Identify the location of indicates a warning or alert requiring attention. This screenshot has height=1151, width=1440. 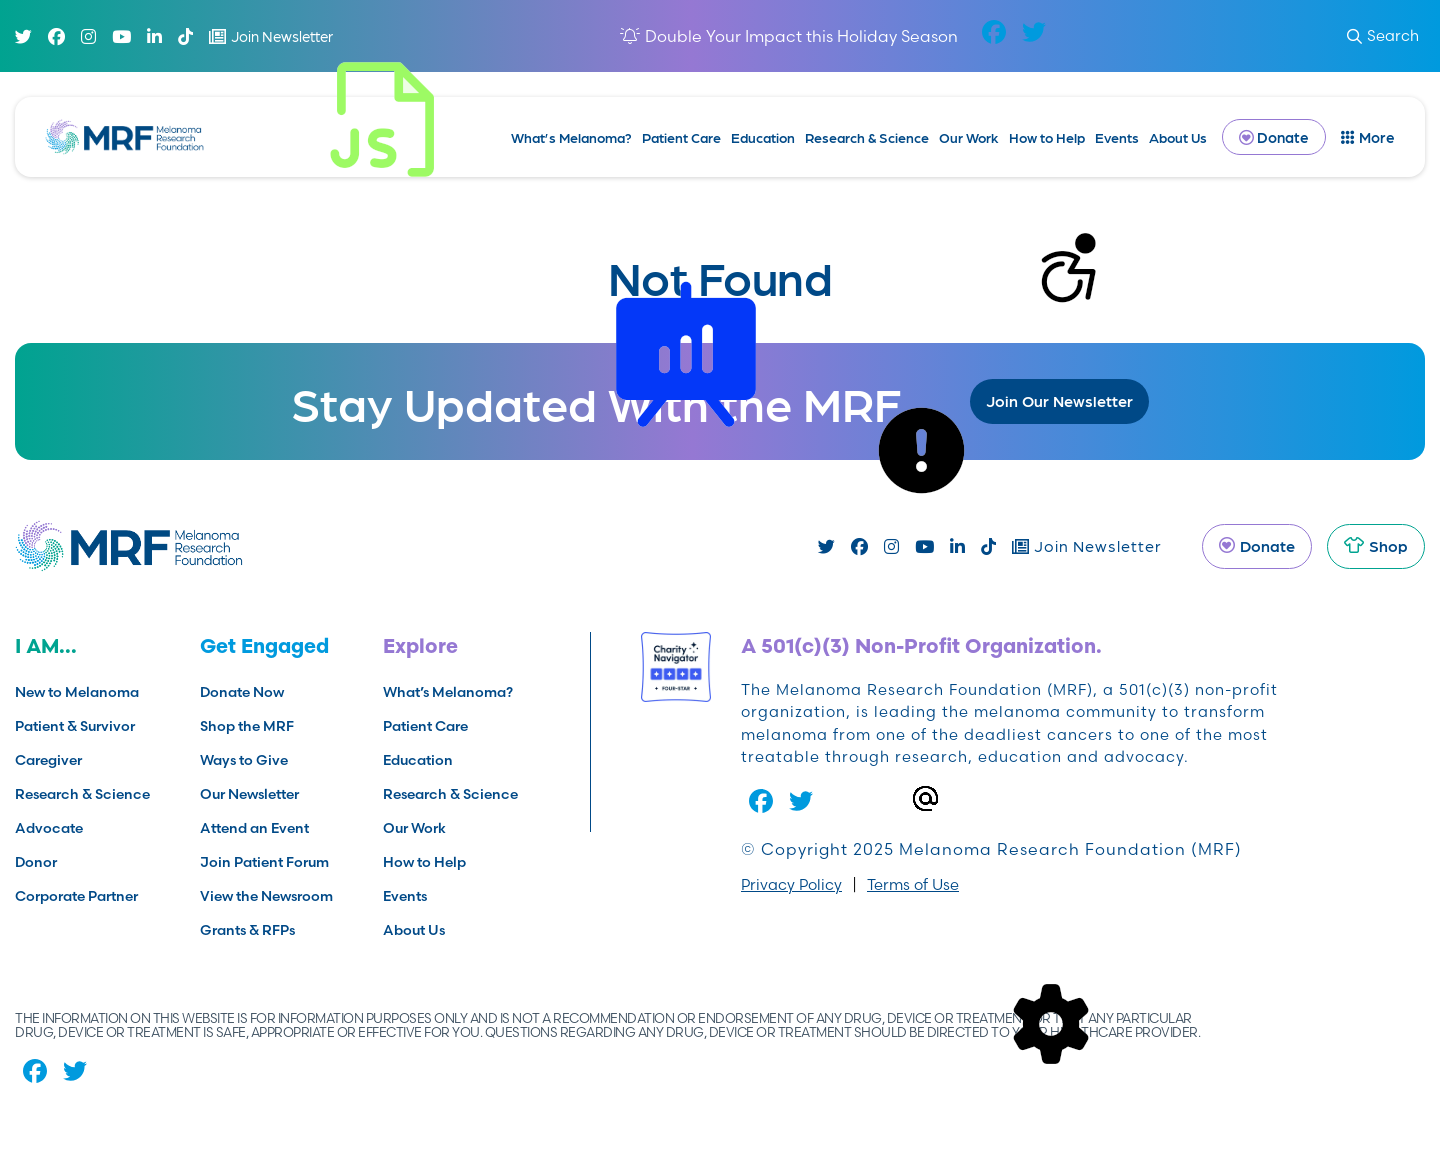
(921, 450).